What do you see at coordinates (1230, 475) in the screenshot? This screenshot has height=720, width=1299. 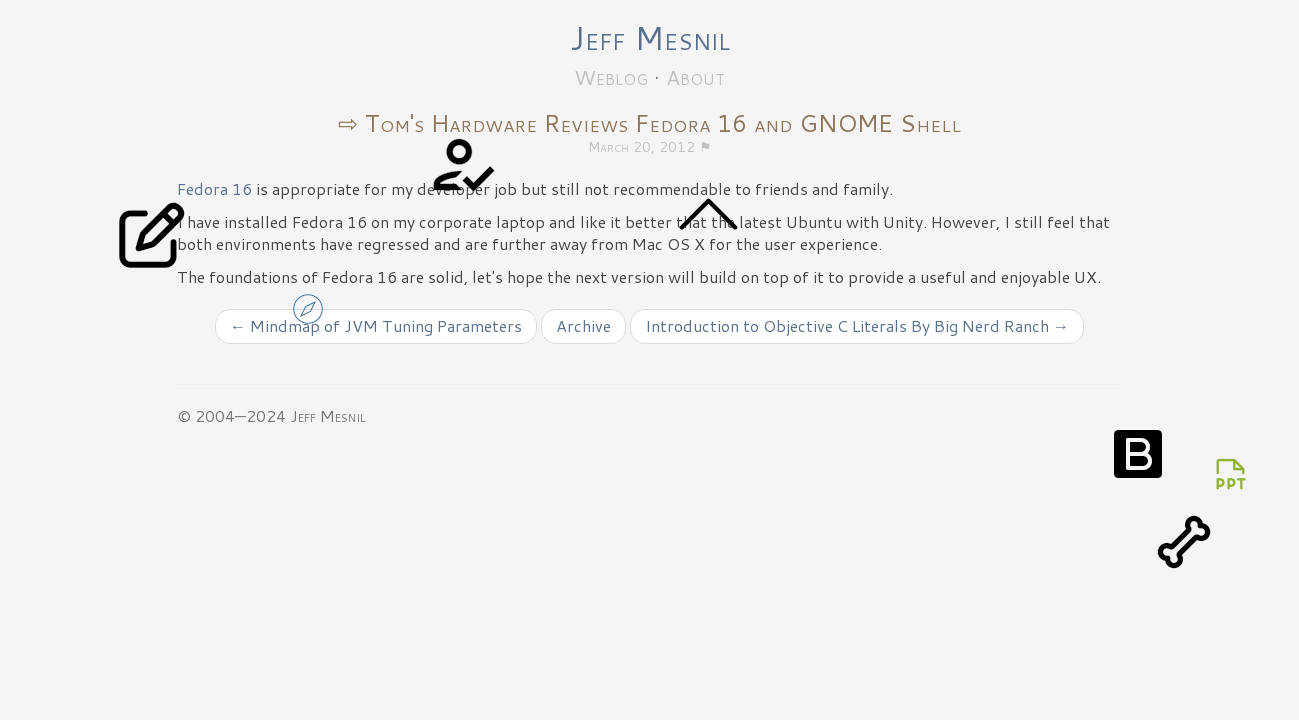 I see `open a PowerPoint presentation file` at bounding box center [1230, 475].